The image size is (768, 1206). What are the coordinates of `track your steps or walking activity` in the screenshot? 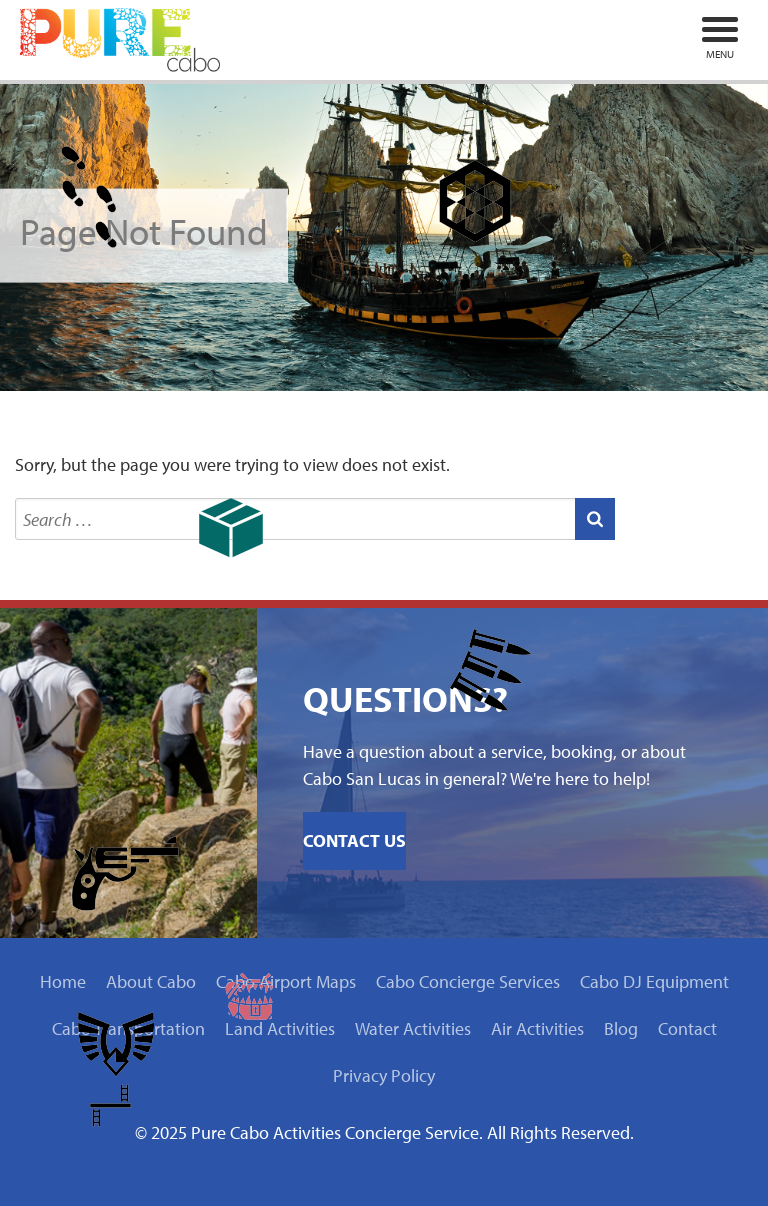 It's located at (89, 197).